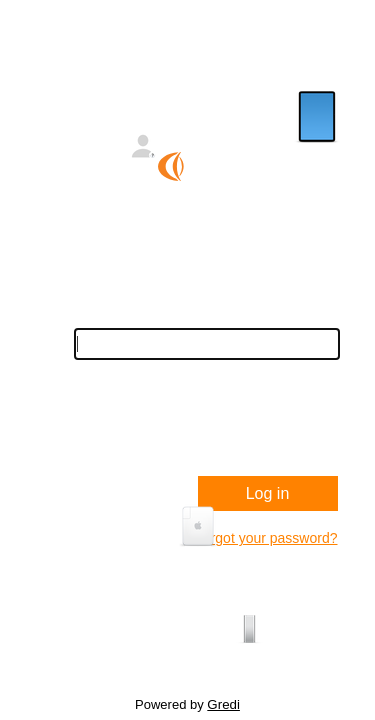 The height and width of the screenshot is (720, 375). What do you see at coordinates (317, 117) in the screenshot?
I see `iPad Air M2 device icon` at bounding box center [317, 117].